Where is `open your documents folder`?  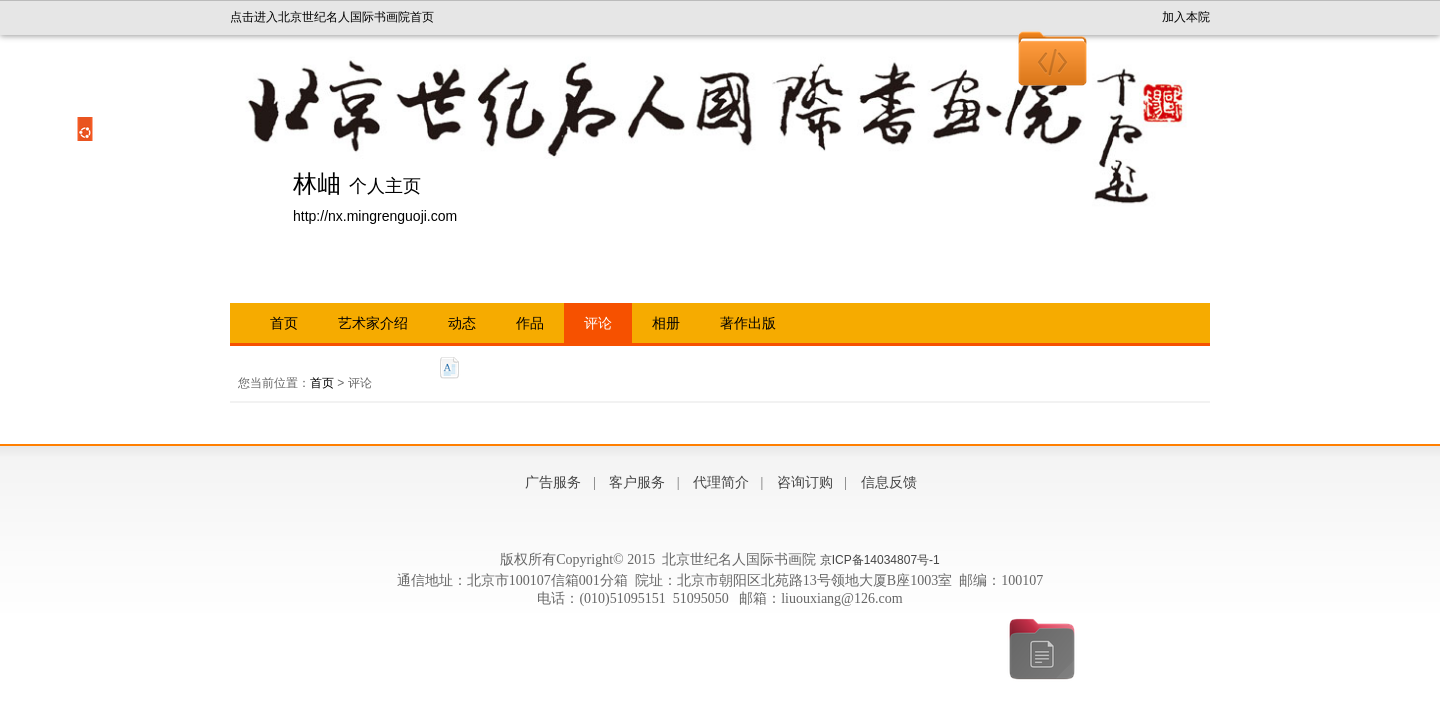
open your documents folder is located at coordinates (1042, 649).